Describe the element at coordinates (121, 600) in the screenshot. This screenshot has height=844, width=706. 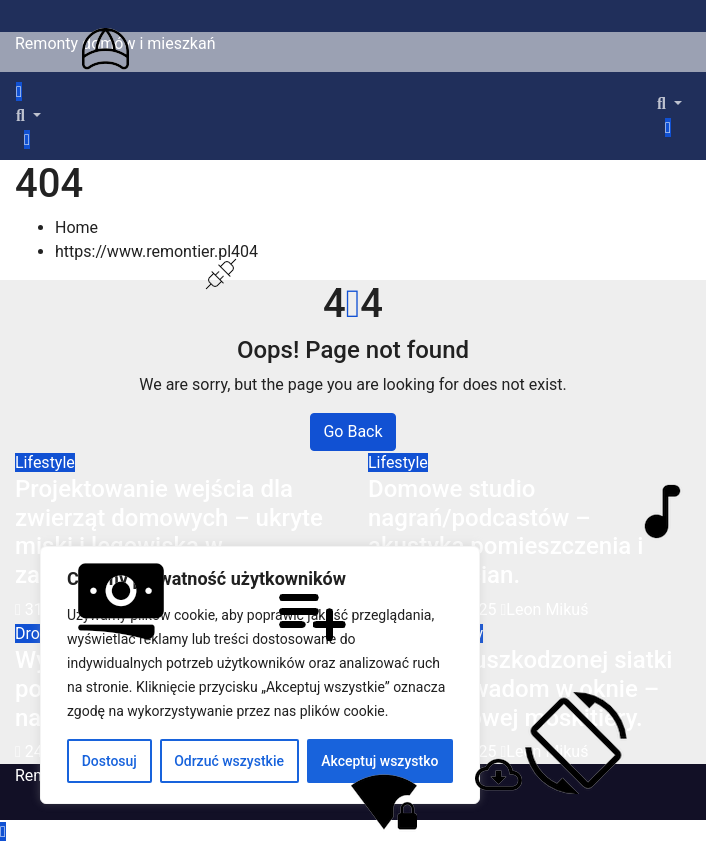
I see `view your wallet or account balance` at that location.